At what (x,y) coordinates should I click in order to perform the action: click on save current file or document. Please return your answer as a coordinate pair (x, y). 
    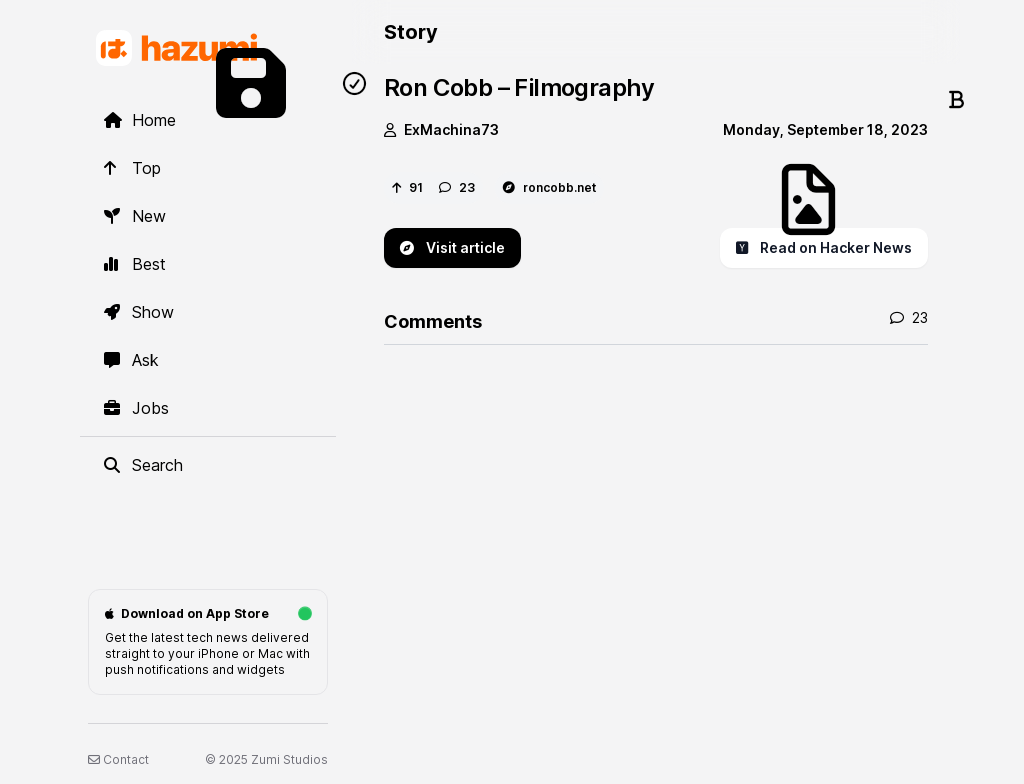
    Looking at the image, I should click on (251, 83).